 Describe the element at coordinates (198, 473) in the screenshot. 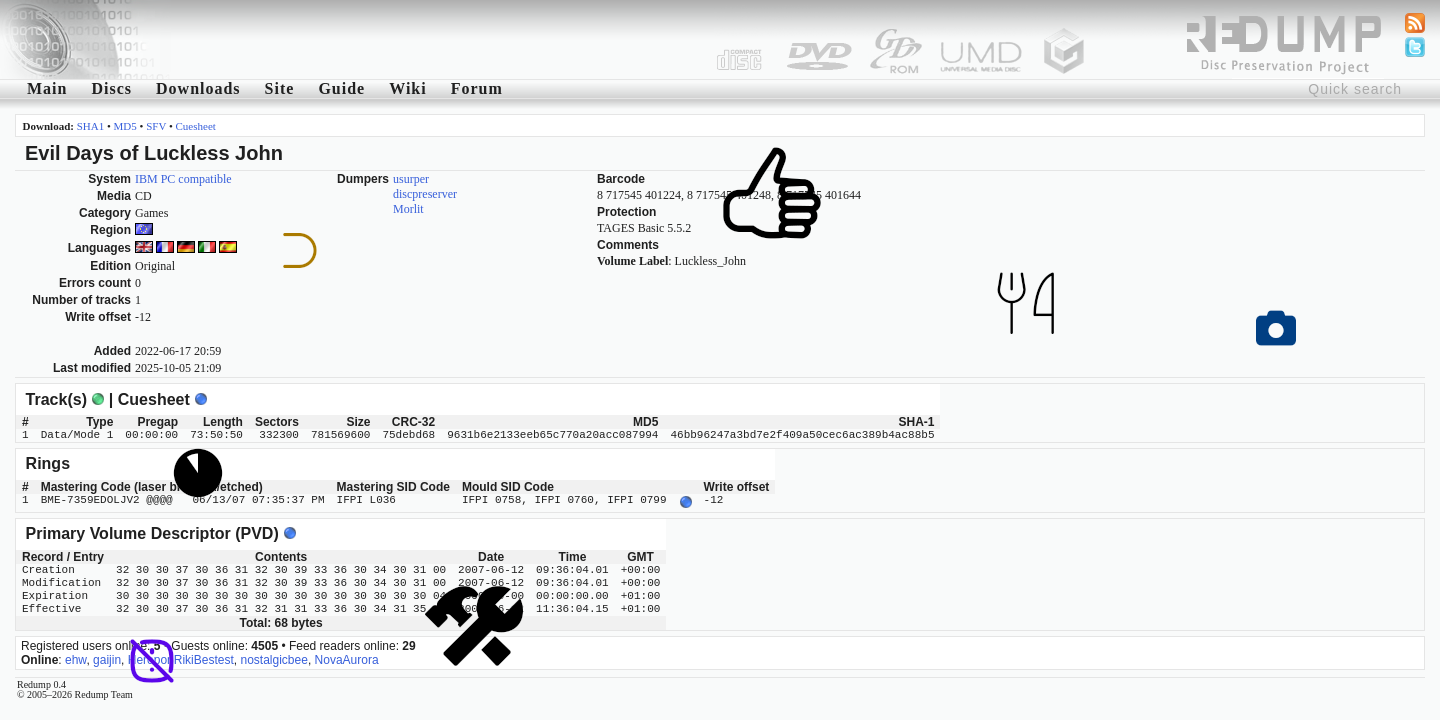

I see `indicates 90% progress or completion` at that location.